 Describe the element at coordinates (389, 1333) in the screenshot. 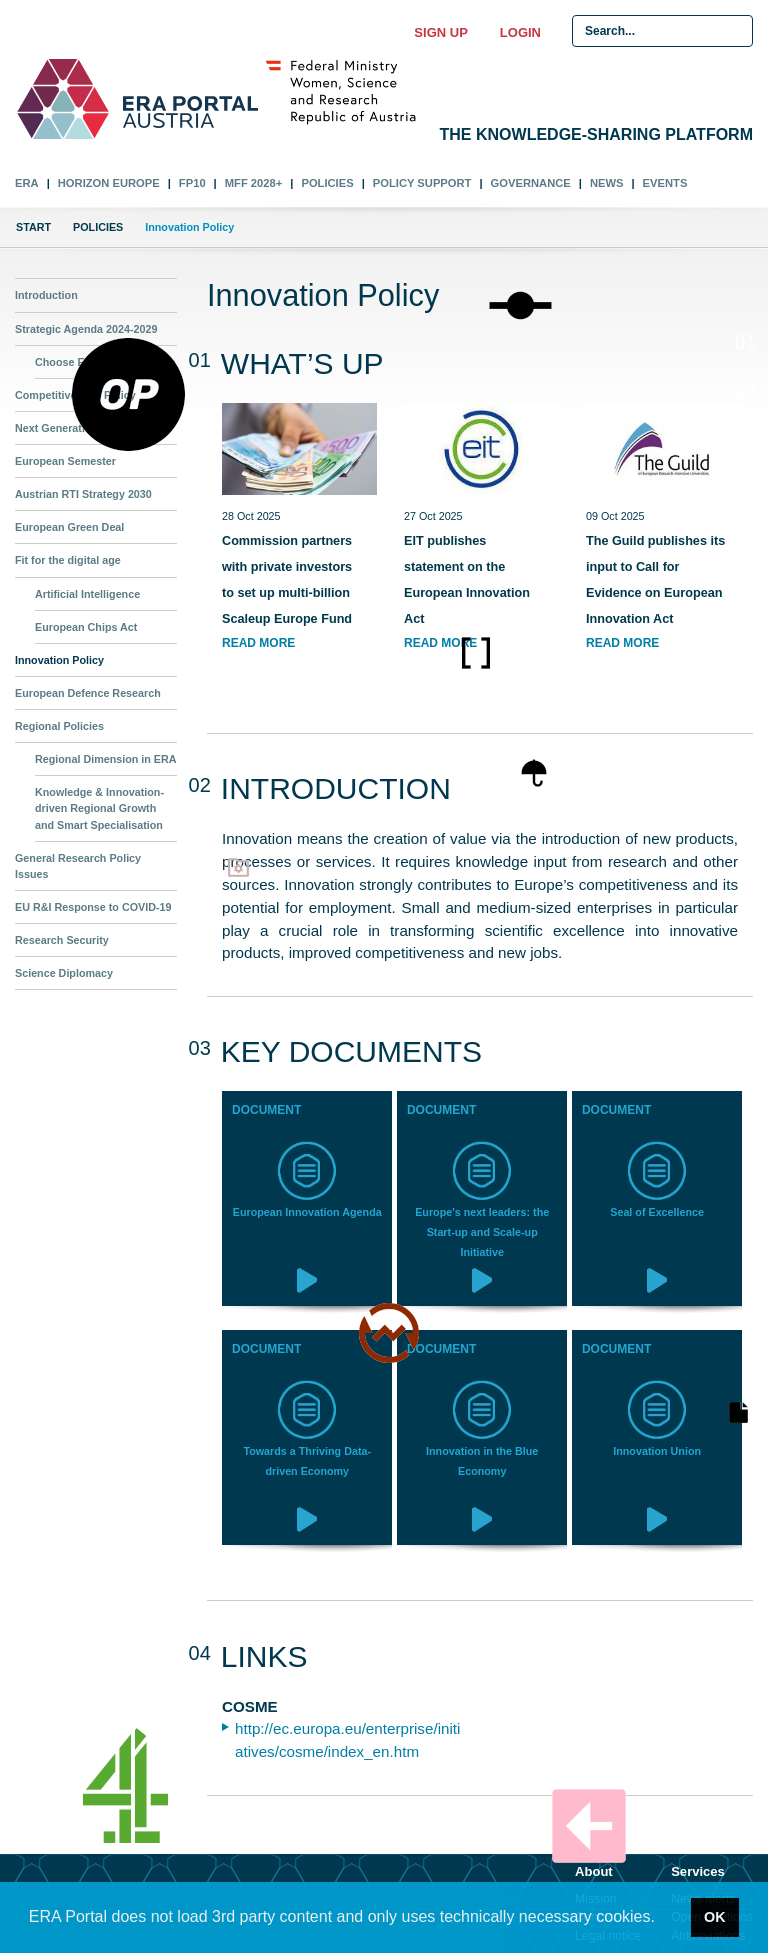

I see `exchange or convert funds` at that location.